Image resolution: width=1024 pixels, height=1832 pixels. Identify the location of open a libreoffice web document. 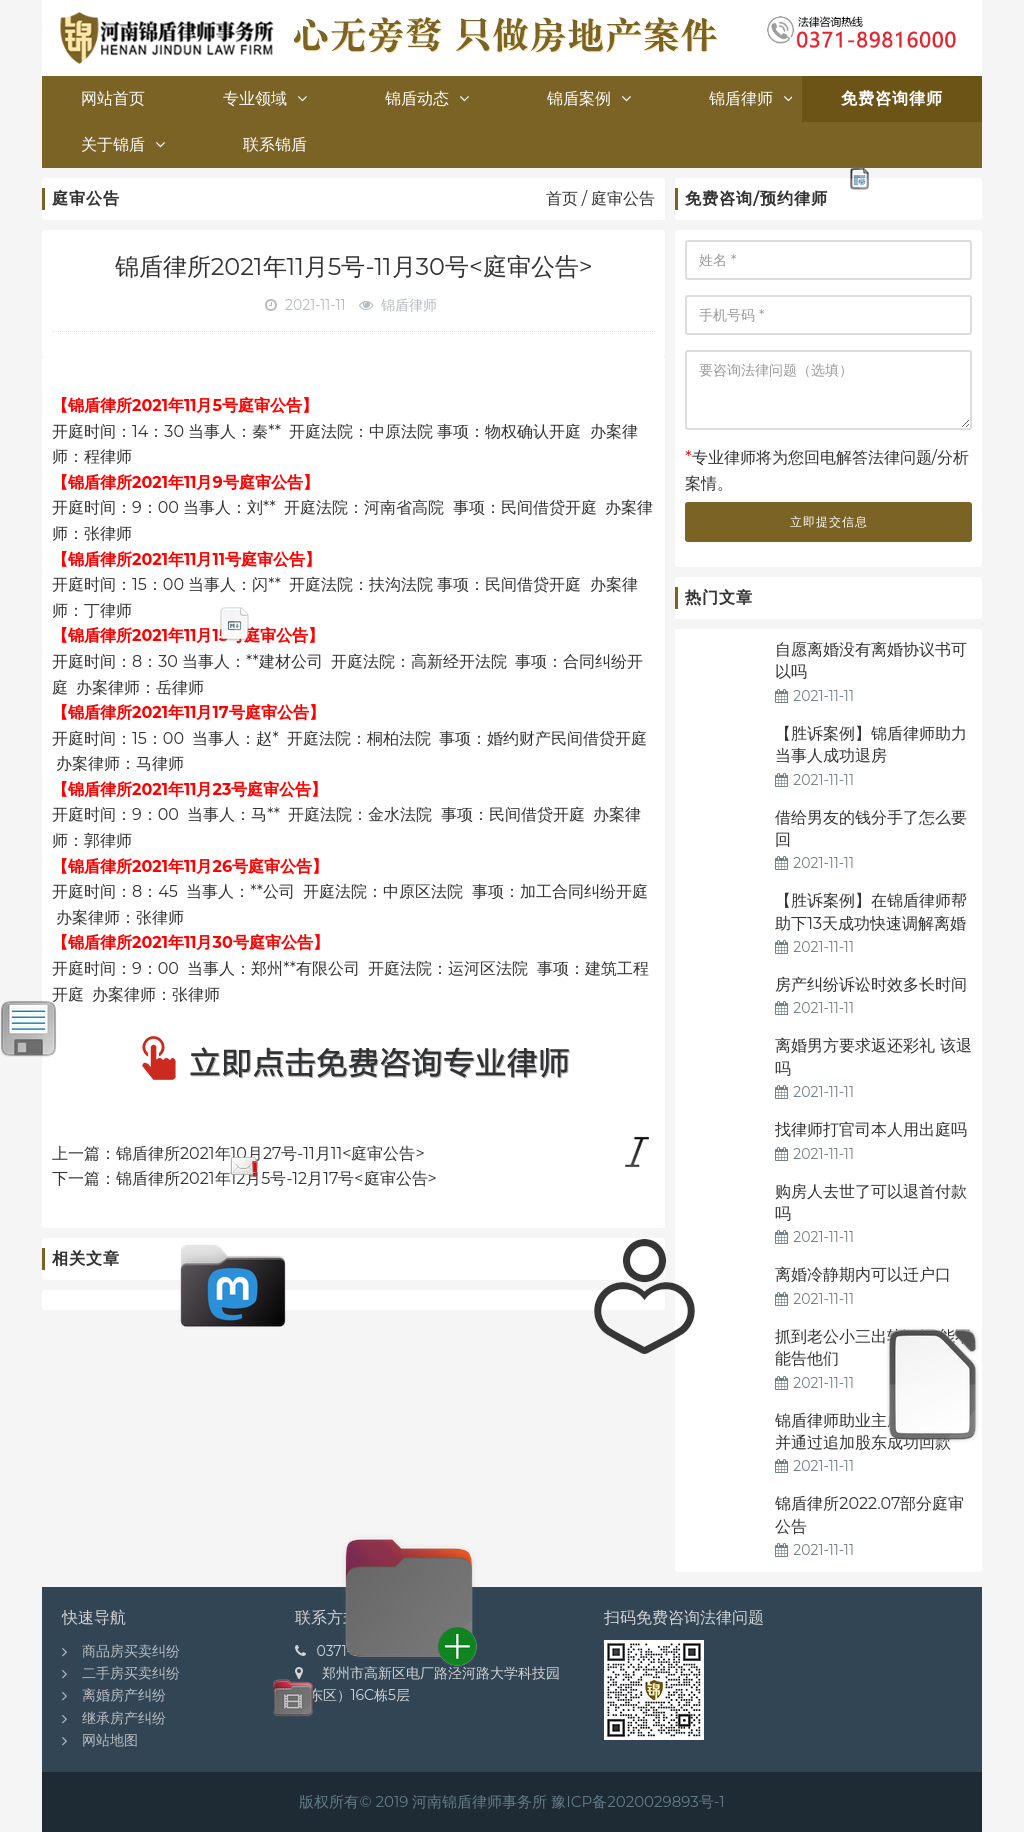
(859, 178).